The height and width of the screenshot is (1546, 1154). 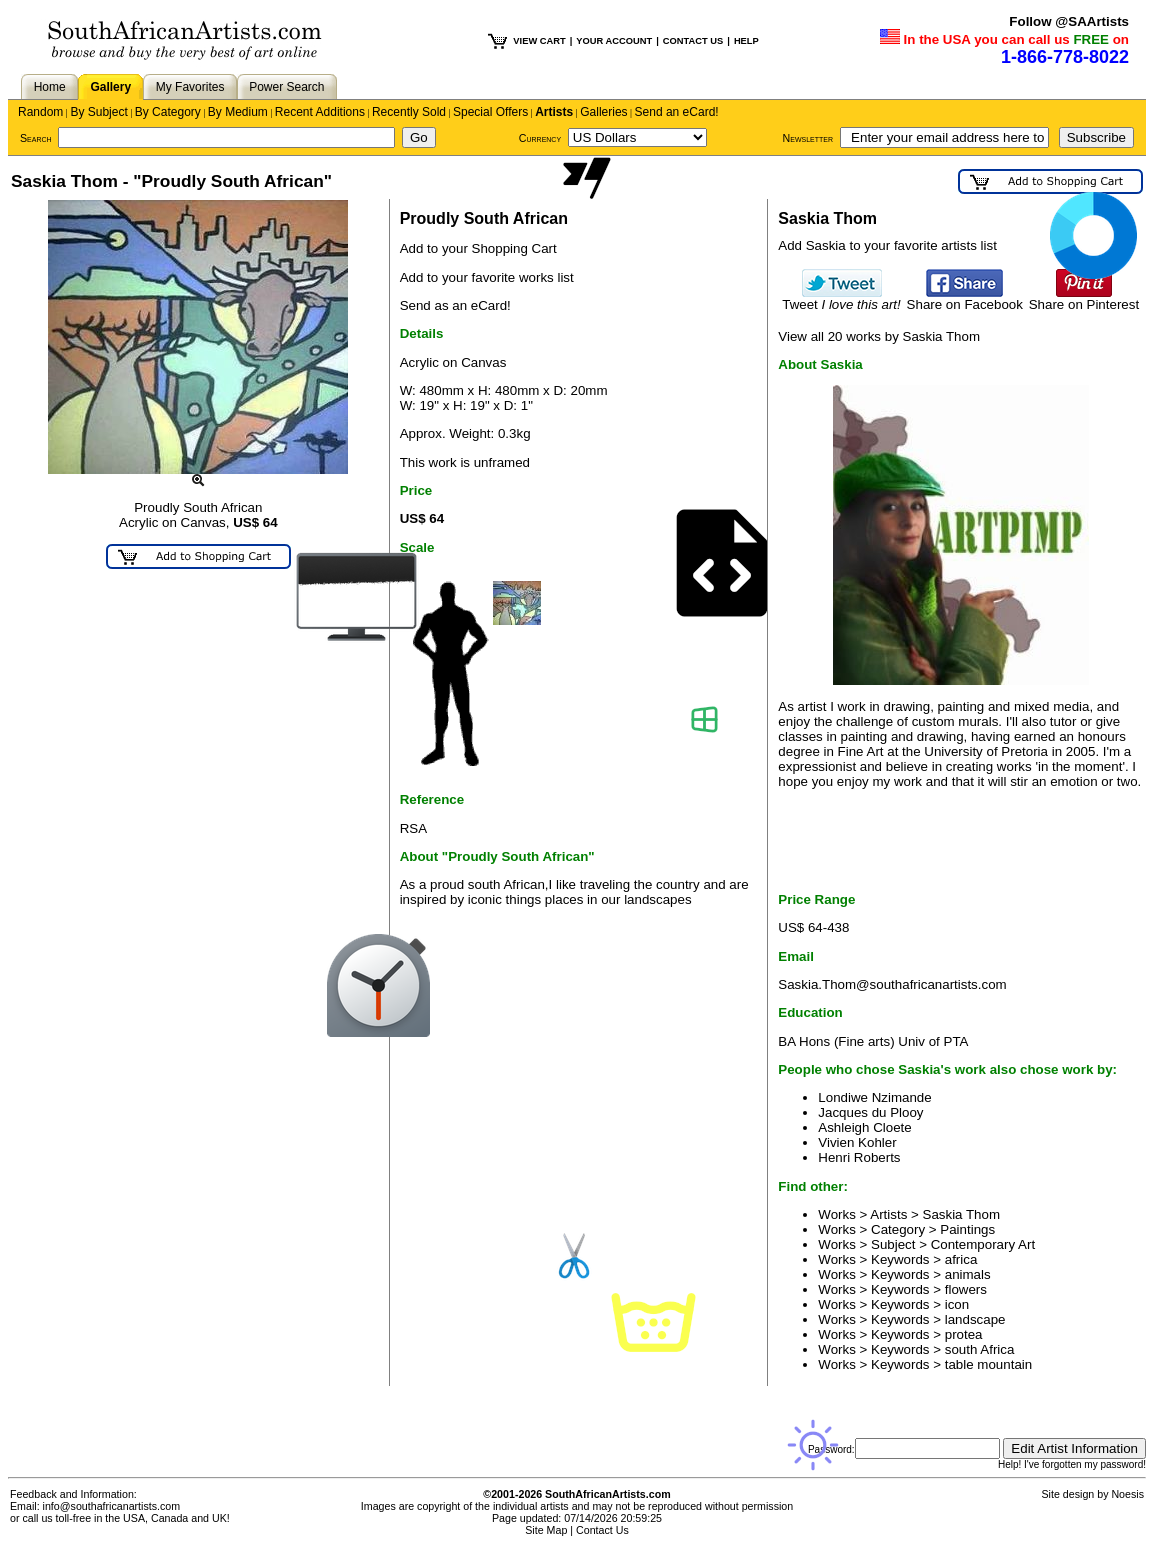 What do you see at coordinates (574, 1255) in the screenshot?
I see `cut selected content to clipboard` at bounding box center [574, 1255].